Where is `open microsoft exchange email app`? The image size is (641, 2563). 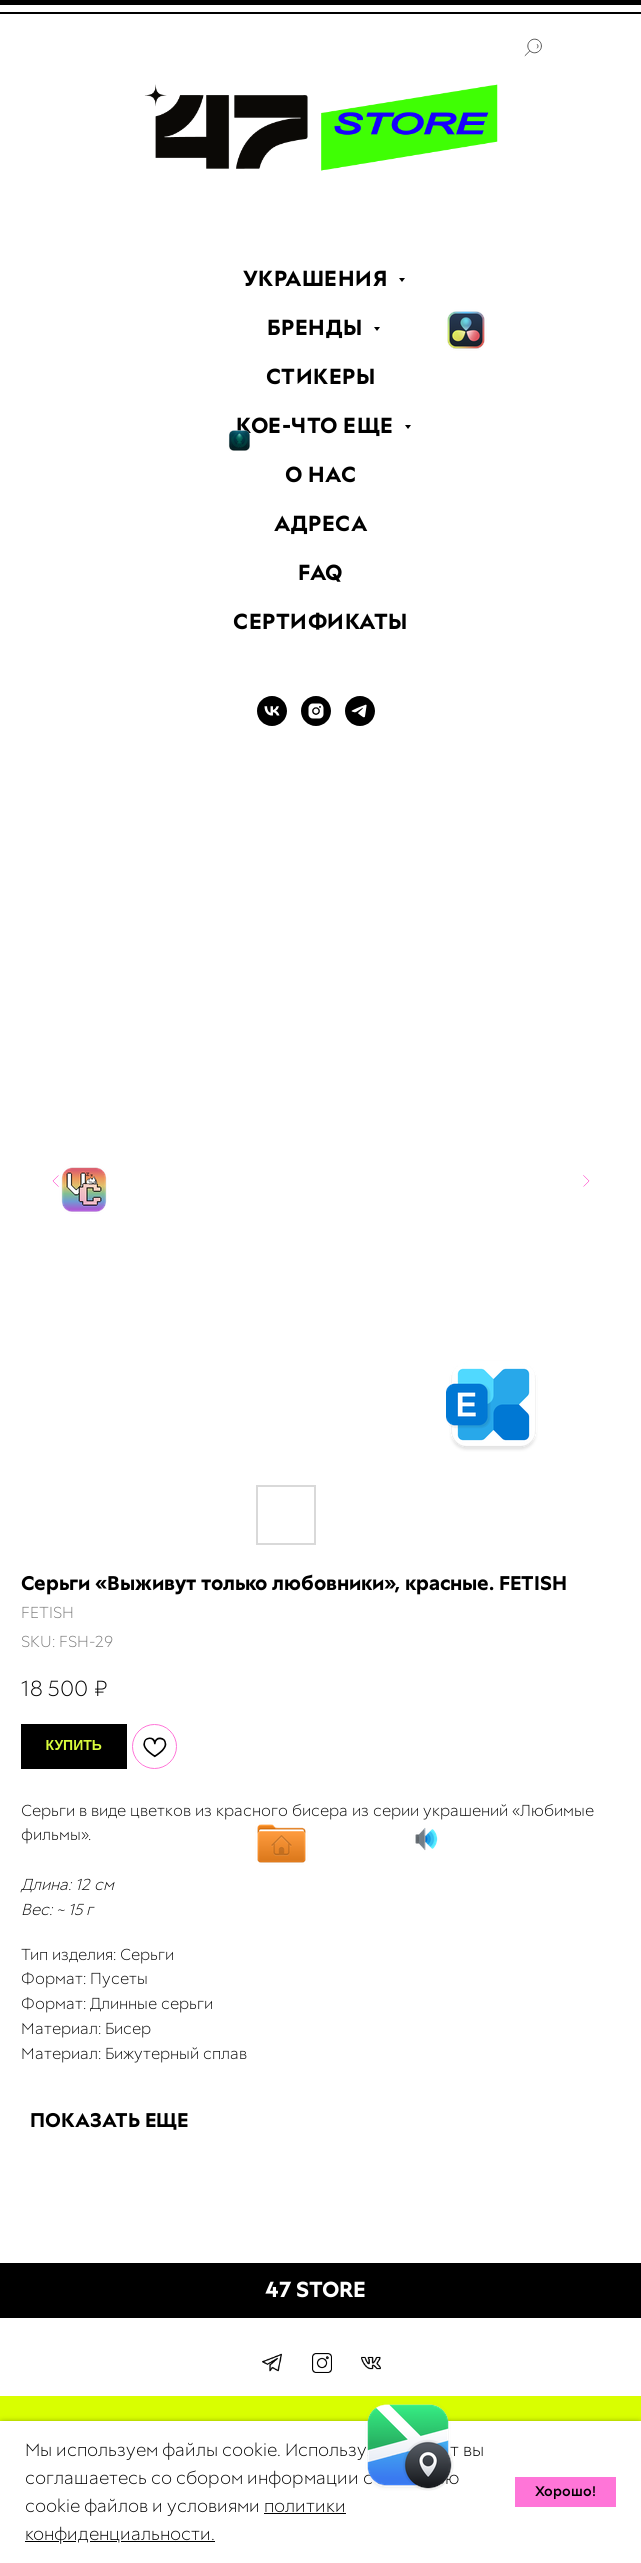 open microsoft exchange email app is located at coordinates (493, 1404).